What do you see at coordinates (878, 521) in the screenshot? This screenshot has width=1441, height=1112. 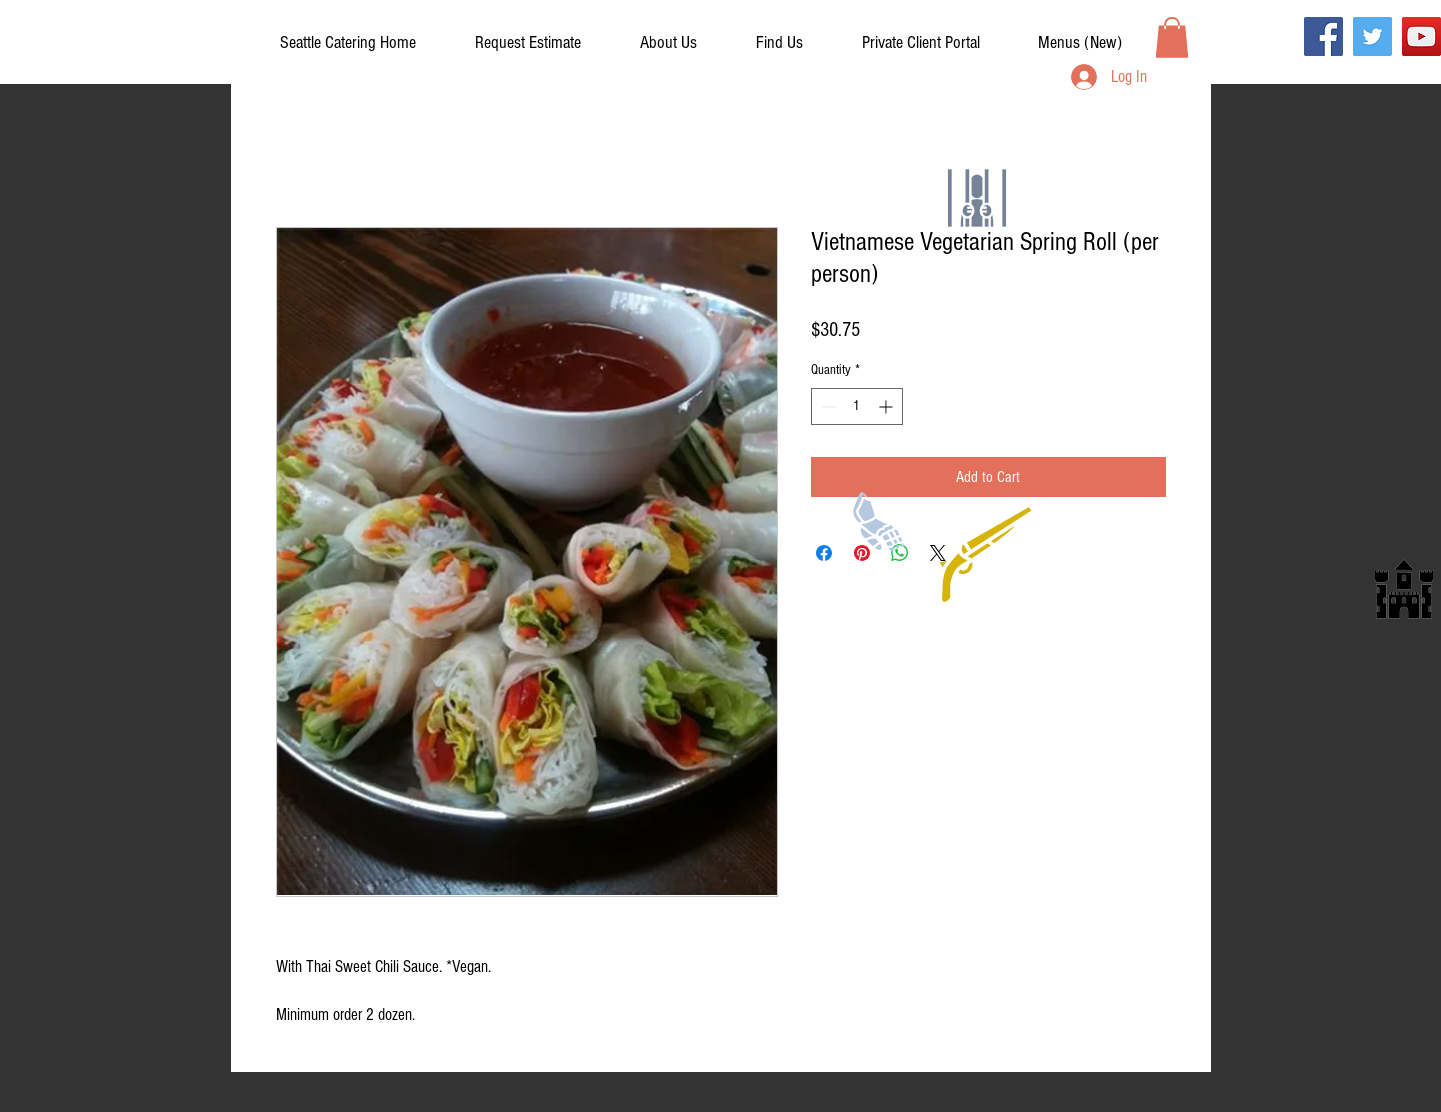 I see `equip armor or gauntlet item` at bounding box center [878, 521].